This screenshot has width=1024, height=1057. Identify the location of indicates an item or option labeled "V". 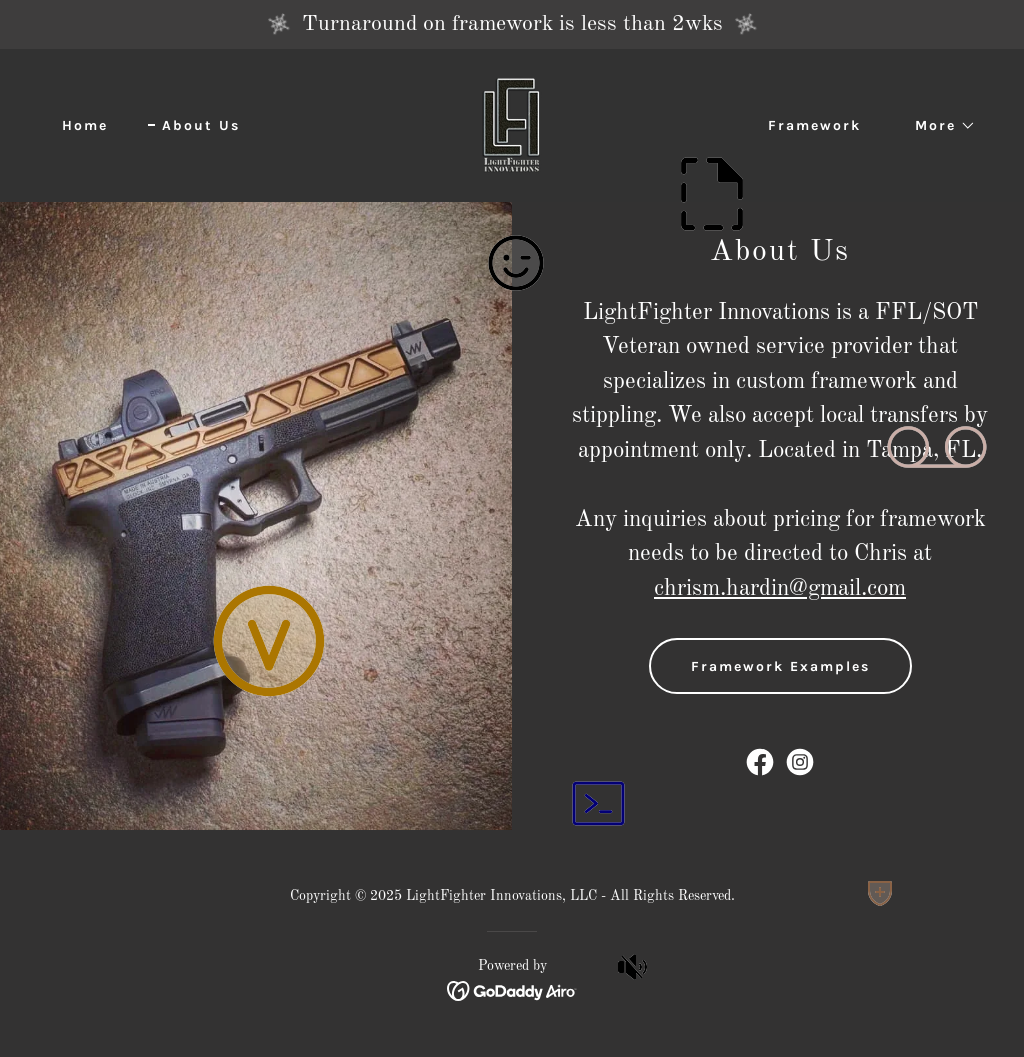
(269, 641).